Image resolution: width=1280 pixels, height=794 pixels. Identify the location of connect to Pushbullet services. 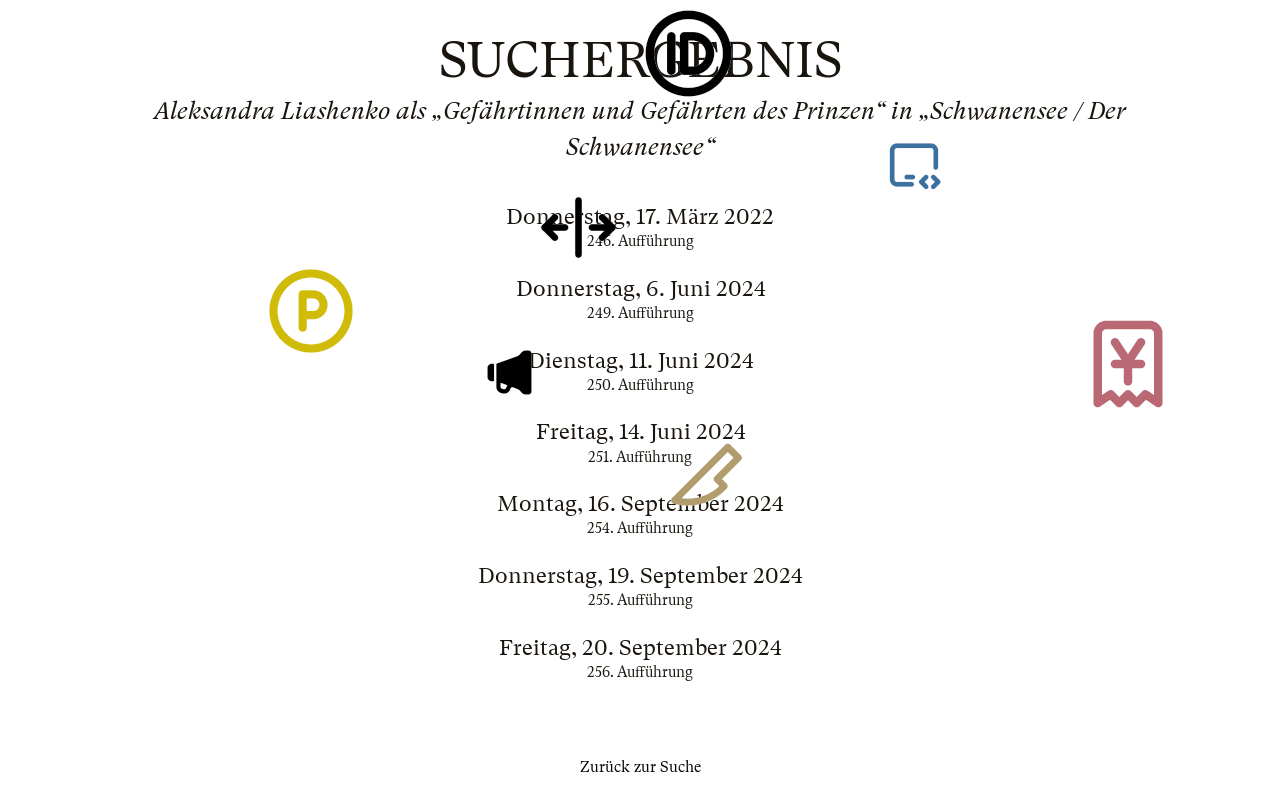
(688, 53).